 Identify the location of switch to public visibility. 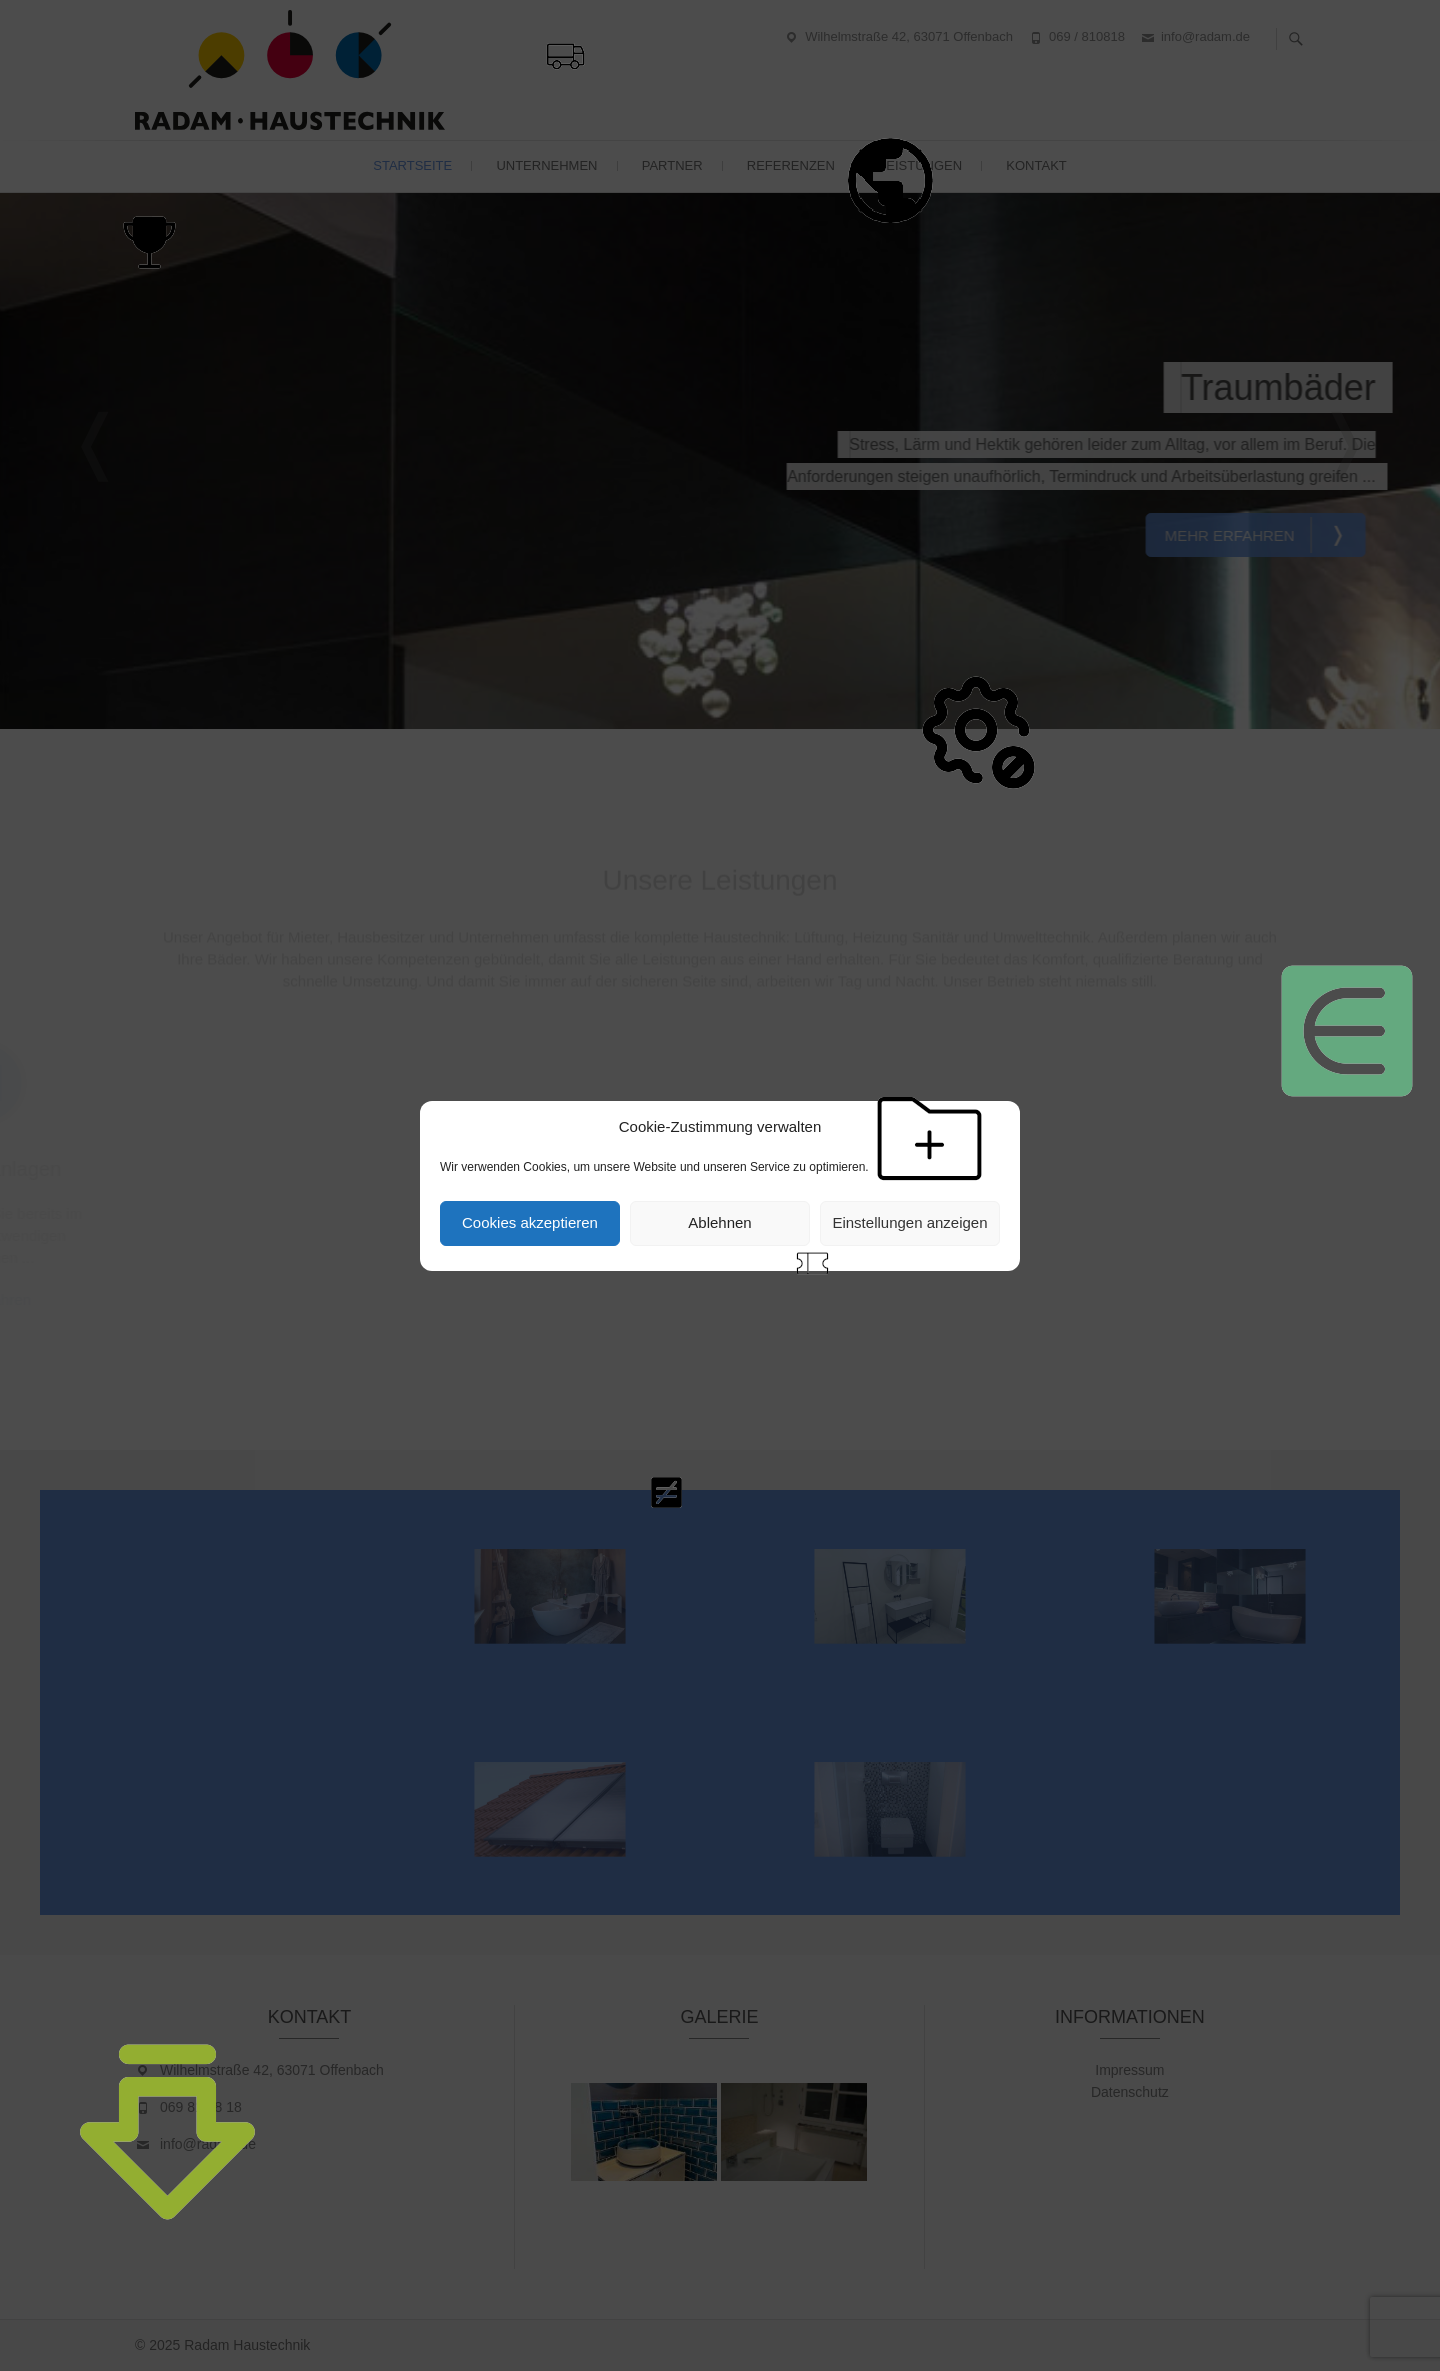
(890, 180).